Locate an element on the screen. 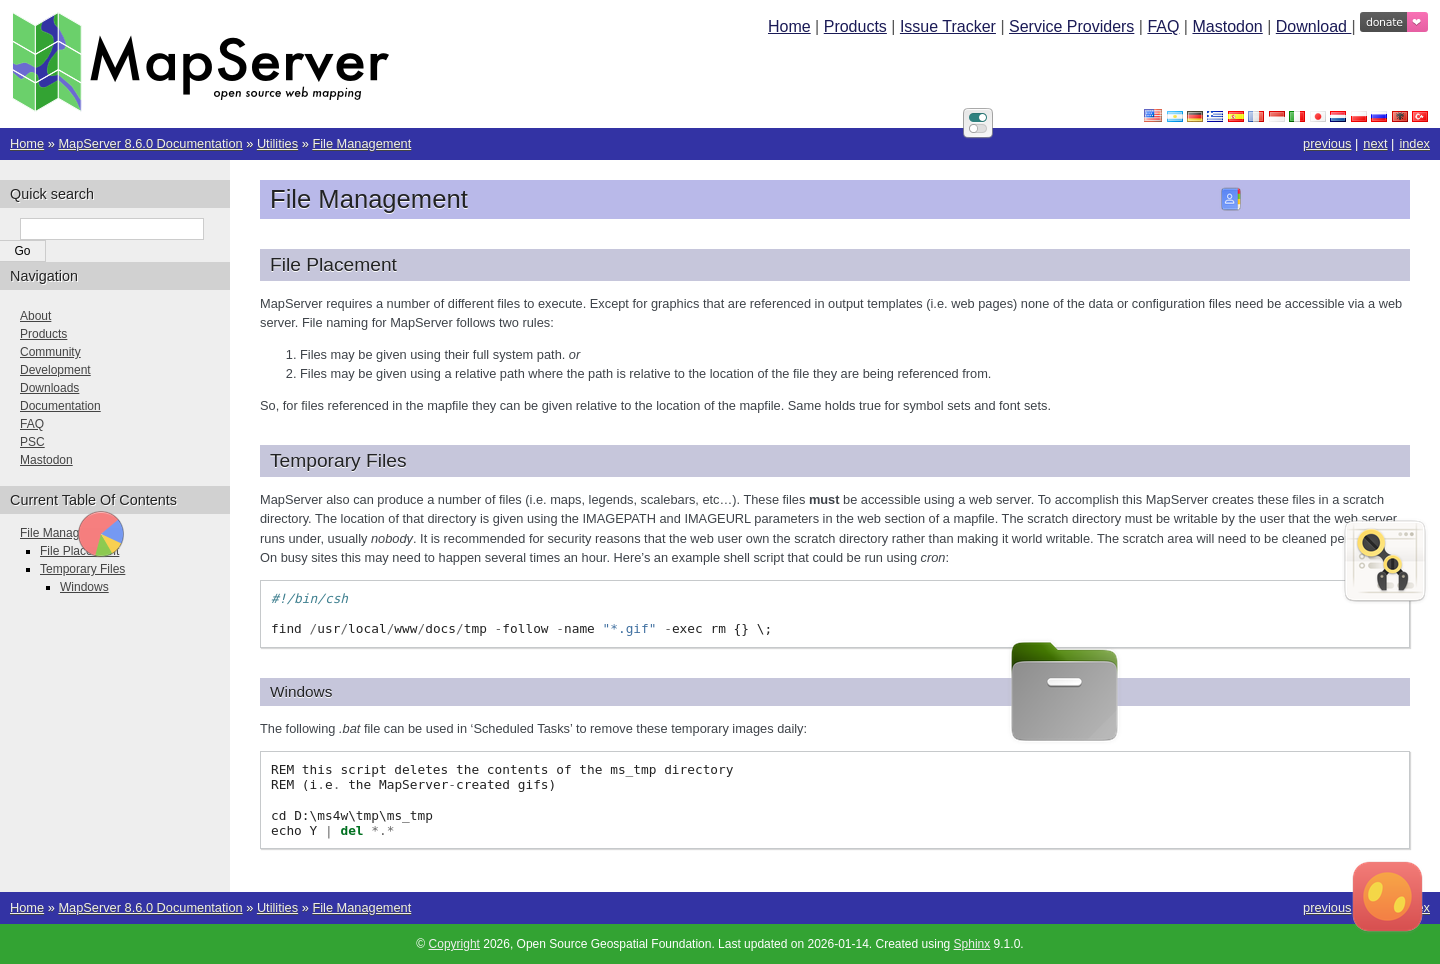  open AntaresSQL database management app is located at coordinates (1387, 896).